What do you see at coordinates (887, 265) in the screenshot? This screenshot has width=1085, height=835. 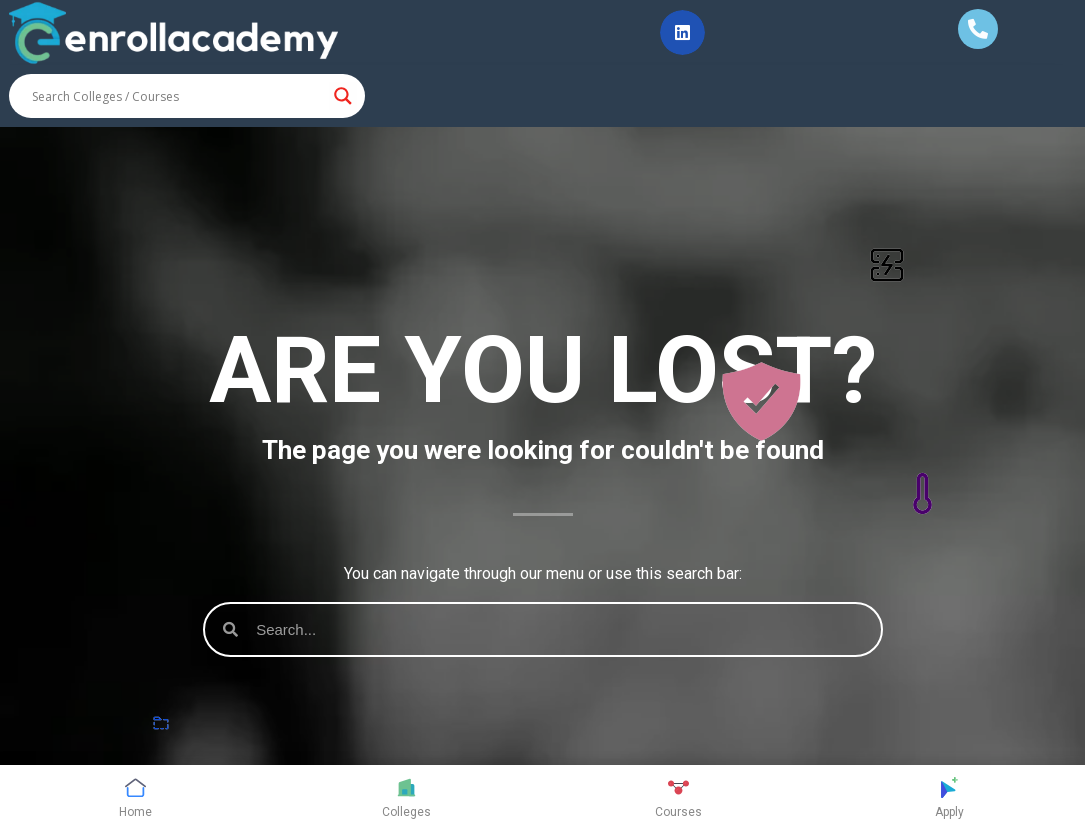 I see `indicates server failure or crash` at bounding box center [887, 265].